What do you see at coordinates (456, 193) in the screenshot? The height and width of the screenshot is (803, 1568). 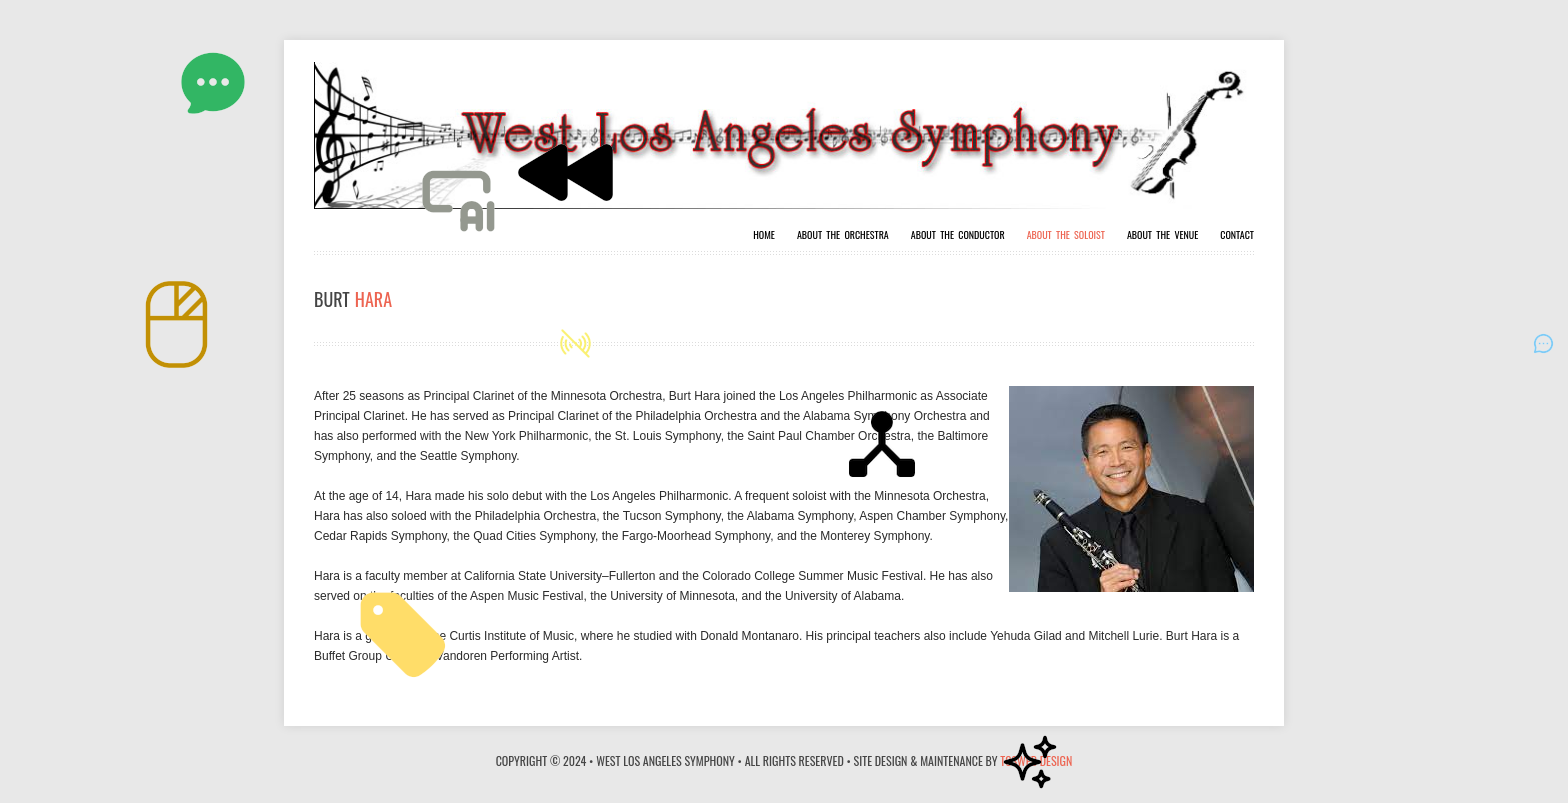 I see `enter text for AI processing` at bounding box center [456, 193].